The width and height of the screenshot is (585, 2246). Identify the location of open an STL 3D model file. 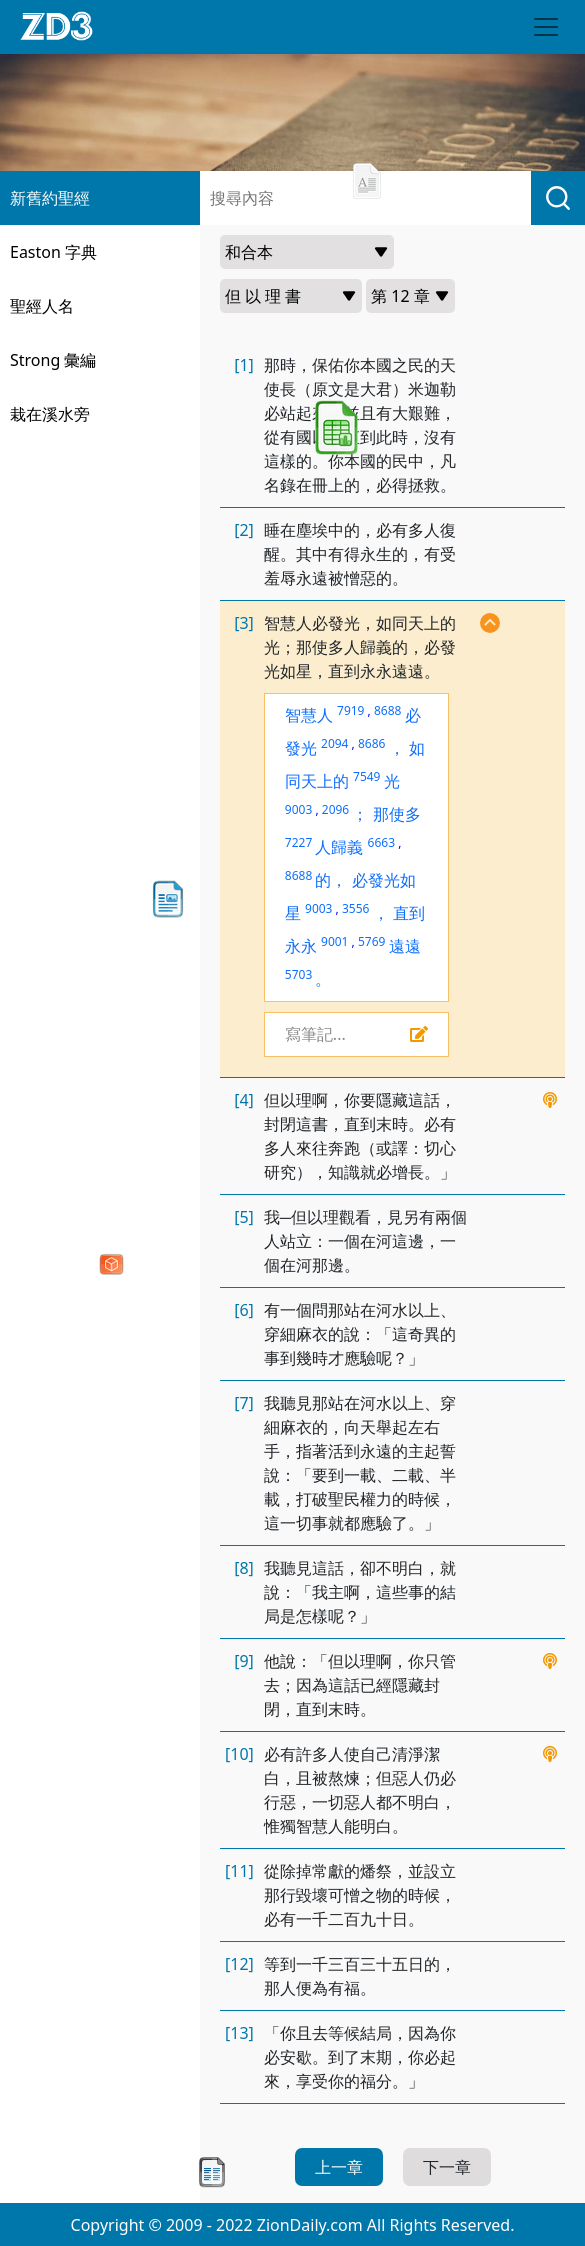
(111, 1263).